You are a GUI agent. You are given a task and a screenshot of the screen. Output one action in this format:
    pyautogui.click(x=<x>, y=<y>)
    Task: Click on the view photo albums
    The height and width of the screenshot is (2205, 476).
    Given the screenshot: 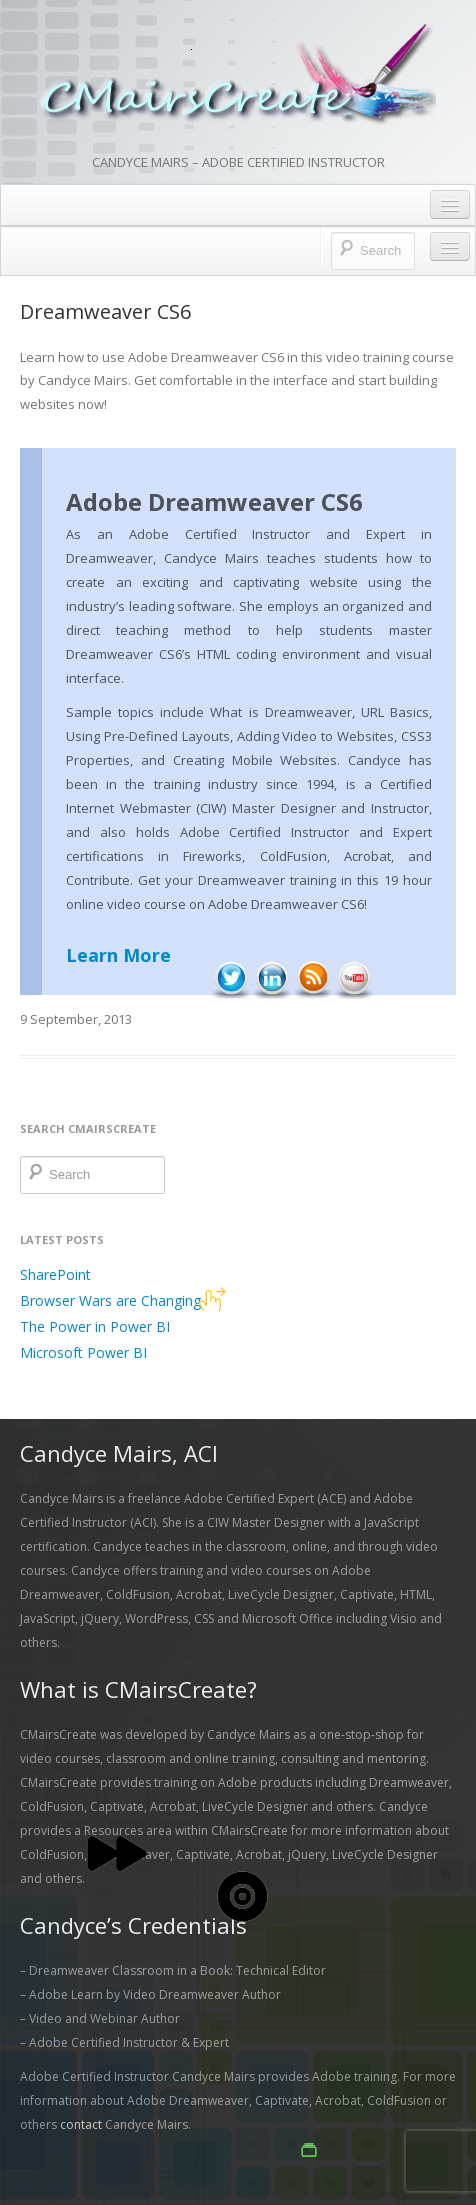 What is the action you would take?
    pyautogui.click(x=309, y=2150)
    